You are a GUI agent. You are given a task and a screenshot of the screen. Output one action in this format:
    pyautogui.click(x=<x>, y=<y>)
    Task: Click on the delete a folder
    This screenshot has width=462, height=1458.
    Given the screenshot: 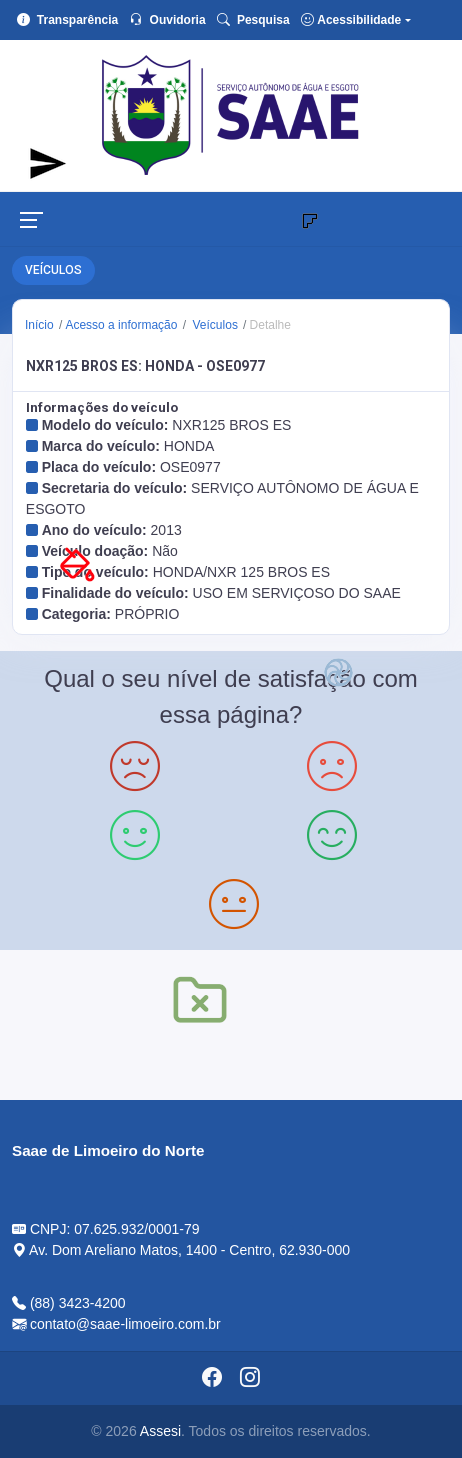 What is the action you would take?
    pyautogui.click(x=200, y=1001)
    